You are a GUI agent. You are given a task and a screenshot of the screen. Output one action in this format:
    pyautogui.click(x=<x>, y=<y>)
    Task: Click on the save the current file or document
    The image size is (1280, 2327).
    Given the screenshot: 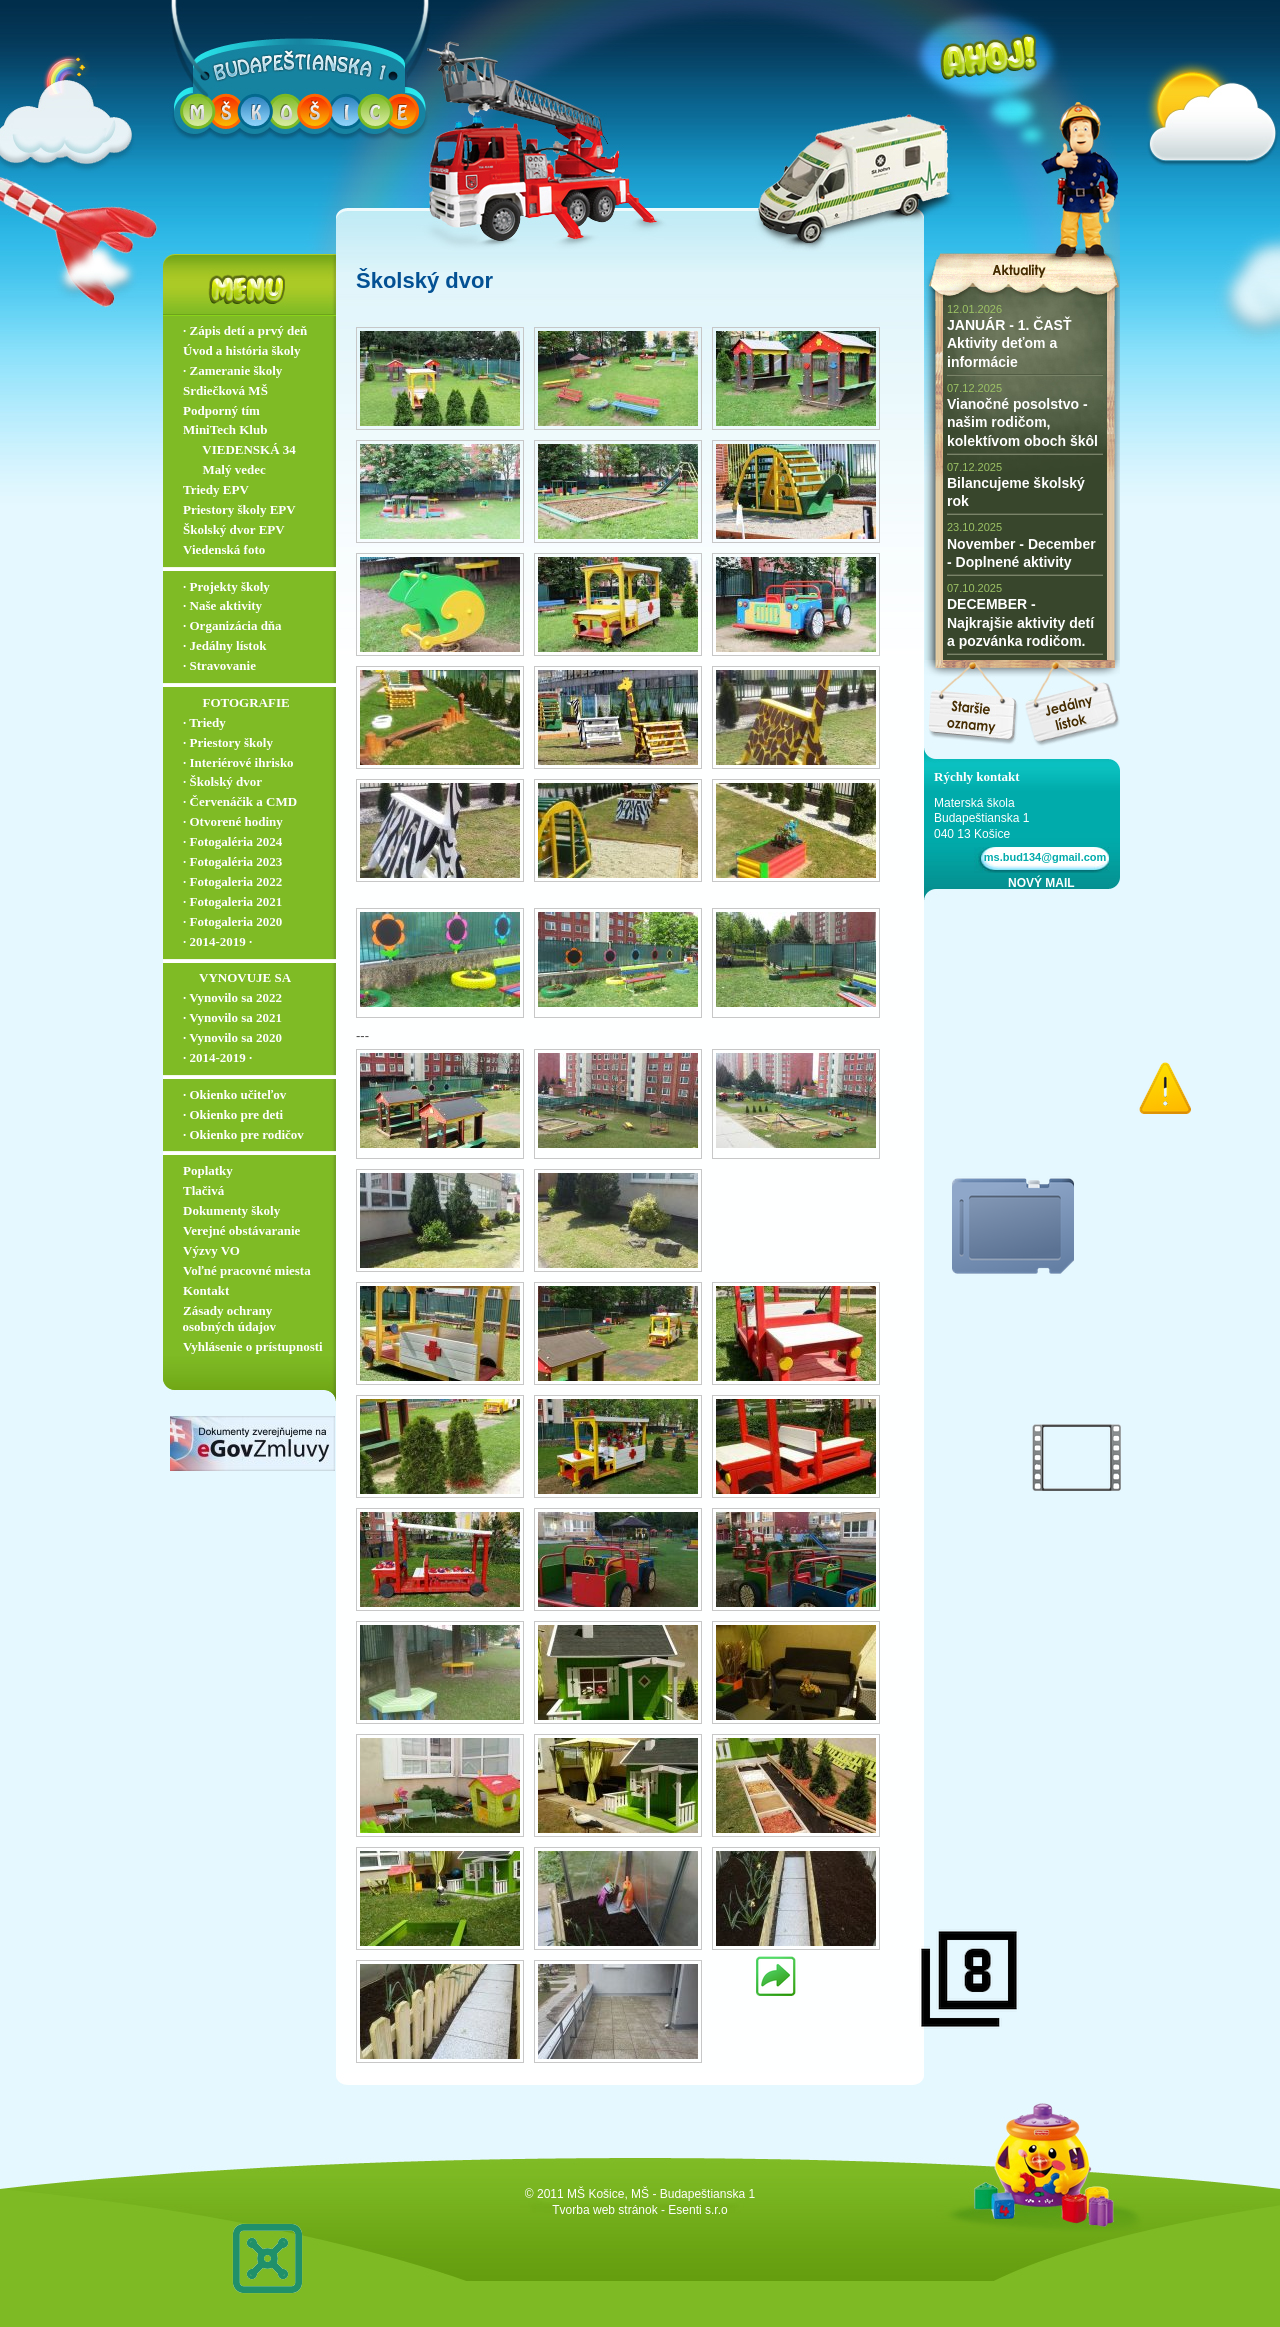 What is the action you would take?
    pyautogui.click(x=1013, y=1228)
    